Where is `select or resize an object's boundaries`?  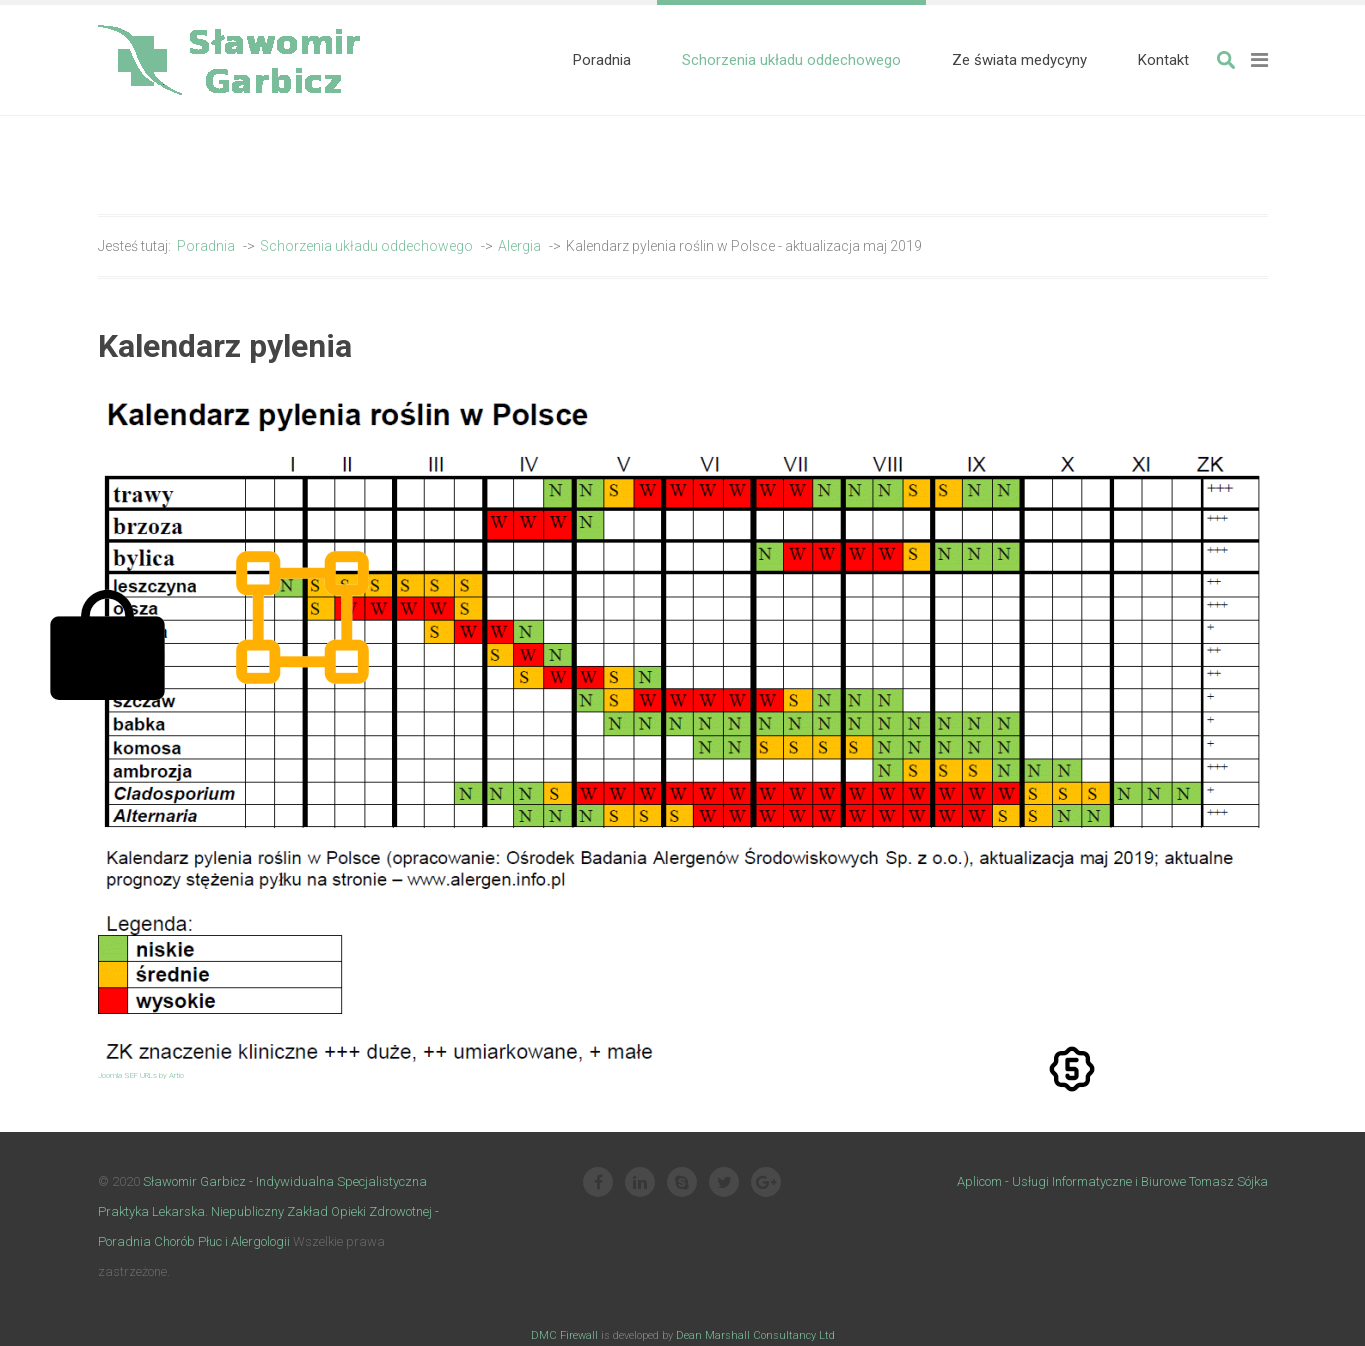
select or resize an object's boundaries is located at coordinates (302, 617).